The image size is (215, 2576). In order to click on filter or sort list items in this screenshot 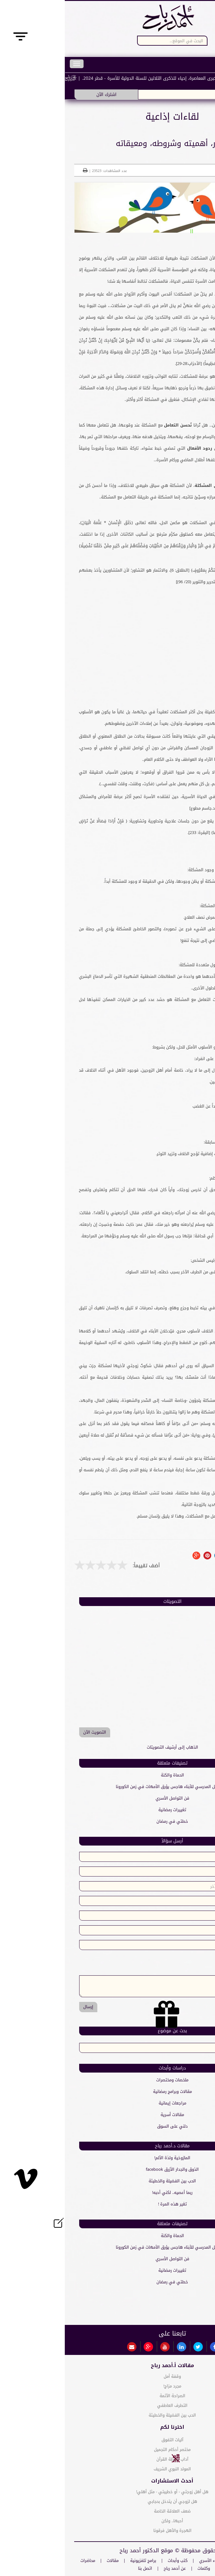, I will do `click(20, 36)`.